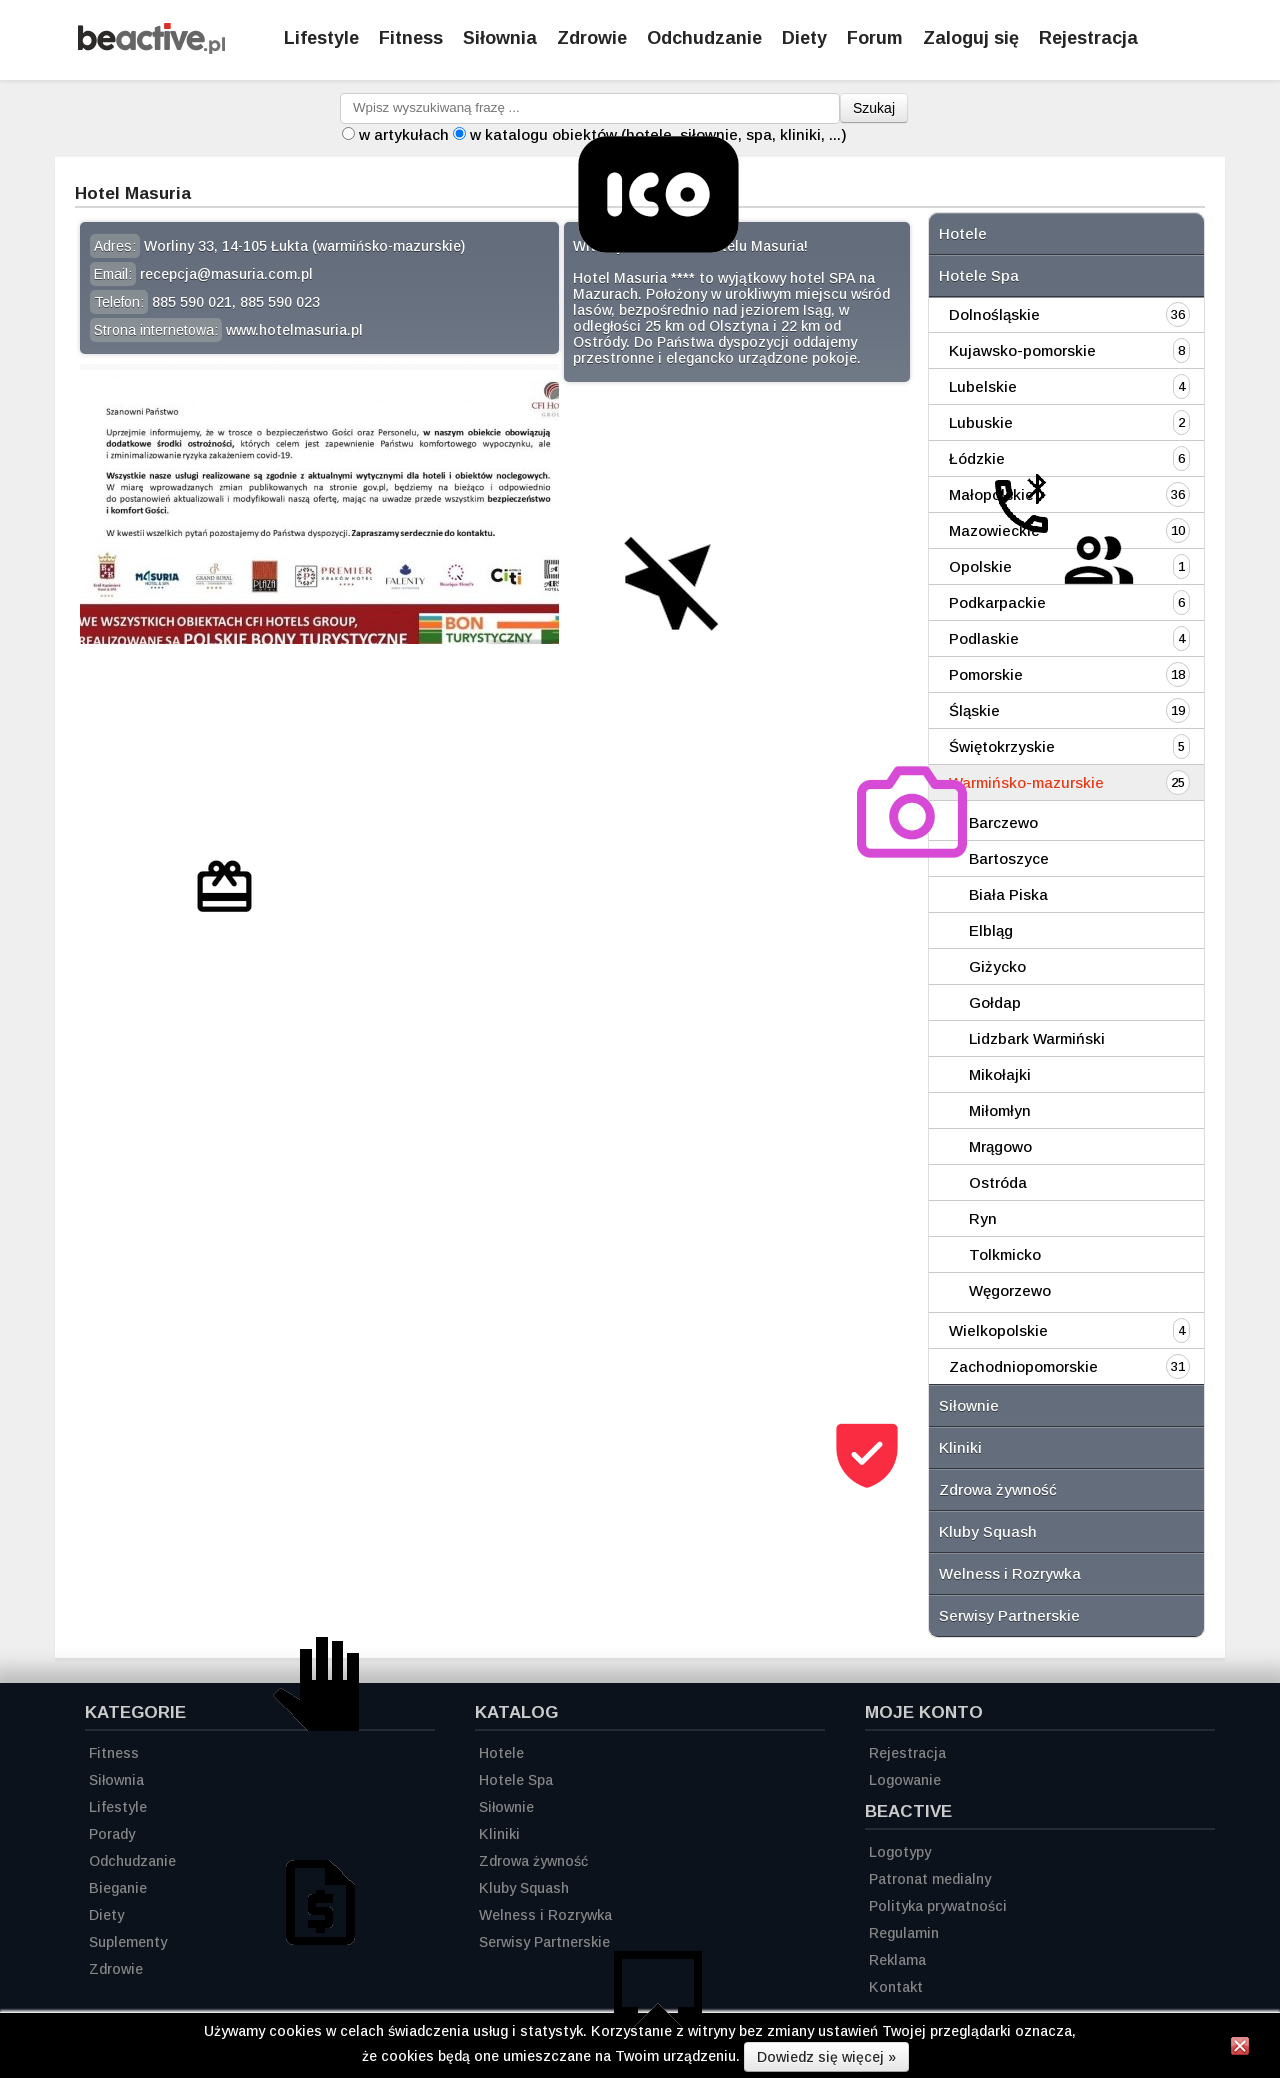  I want to click on indicates an active call using bluetooth speaker, so click(1021, 506).